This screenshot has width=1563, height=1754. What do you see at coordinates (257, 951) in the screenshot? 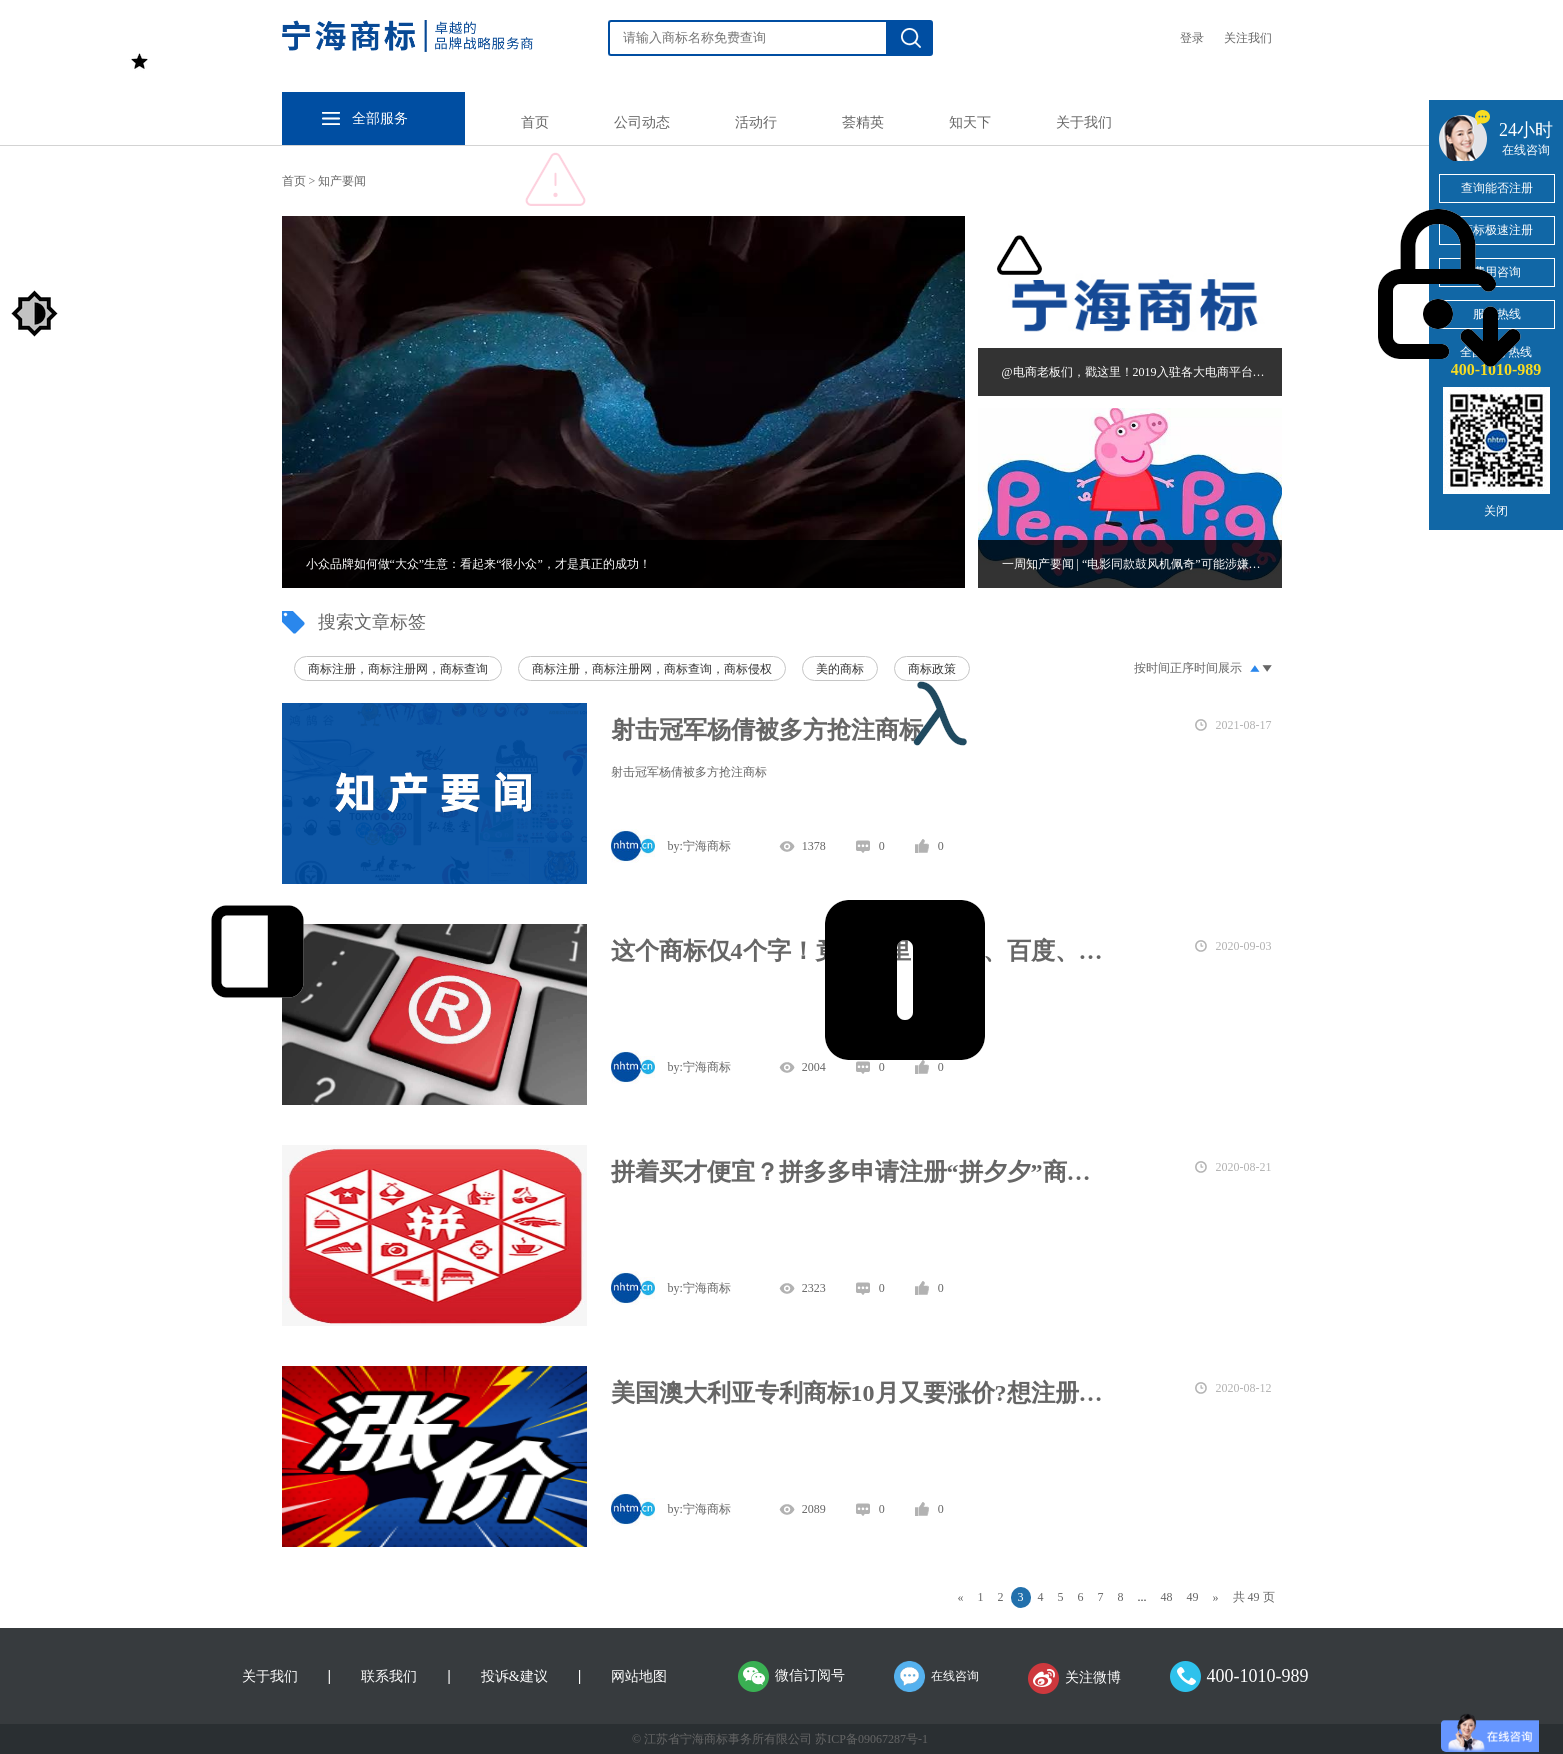
I see `toggle right sidebar panel` at bounding box center [257, 951].